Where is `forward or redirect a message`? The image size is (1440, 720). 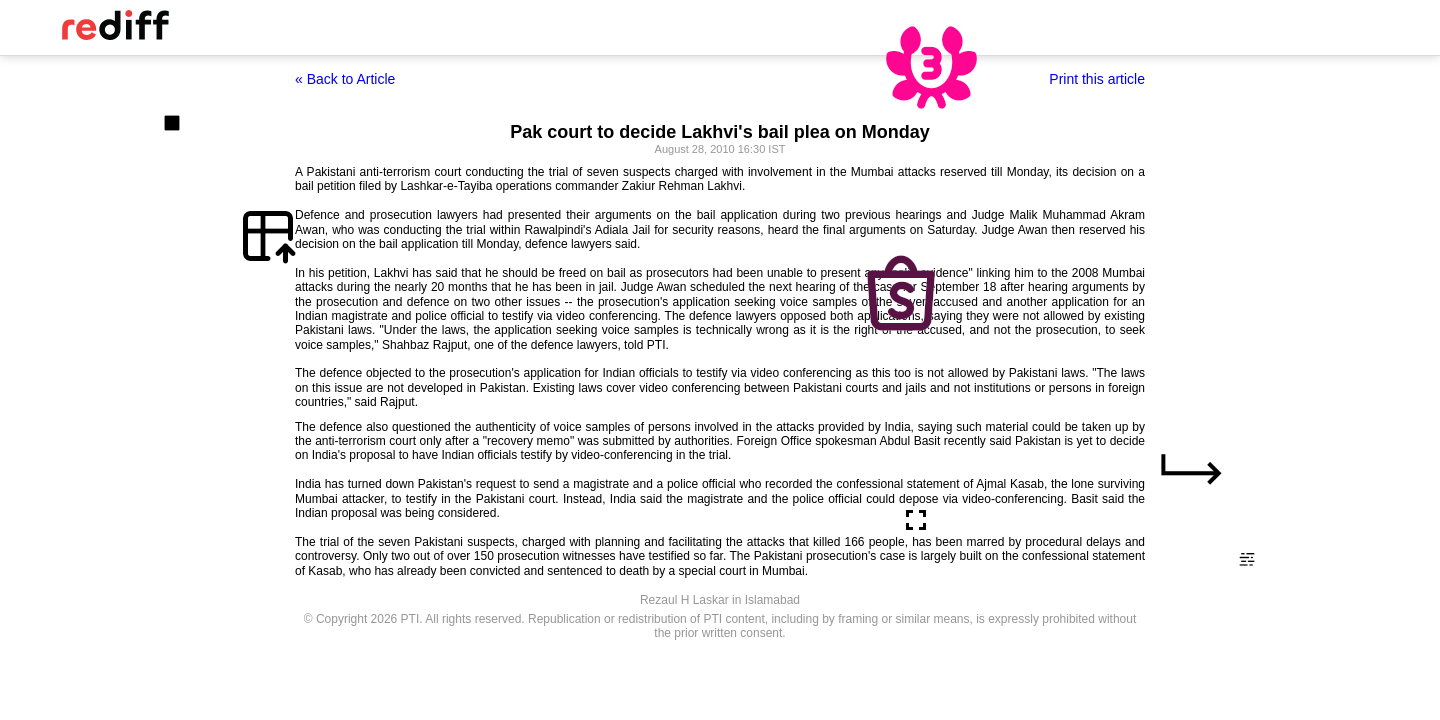 forward or redirect a message is located at coordinates (1191, 469).